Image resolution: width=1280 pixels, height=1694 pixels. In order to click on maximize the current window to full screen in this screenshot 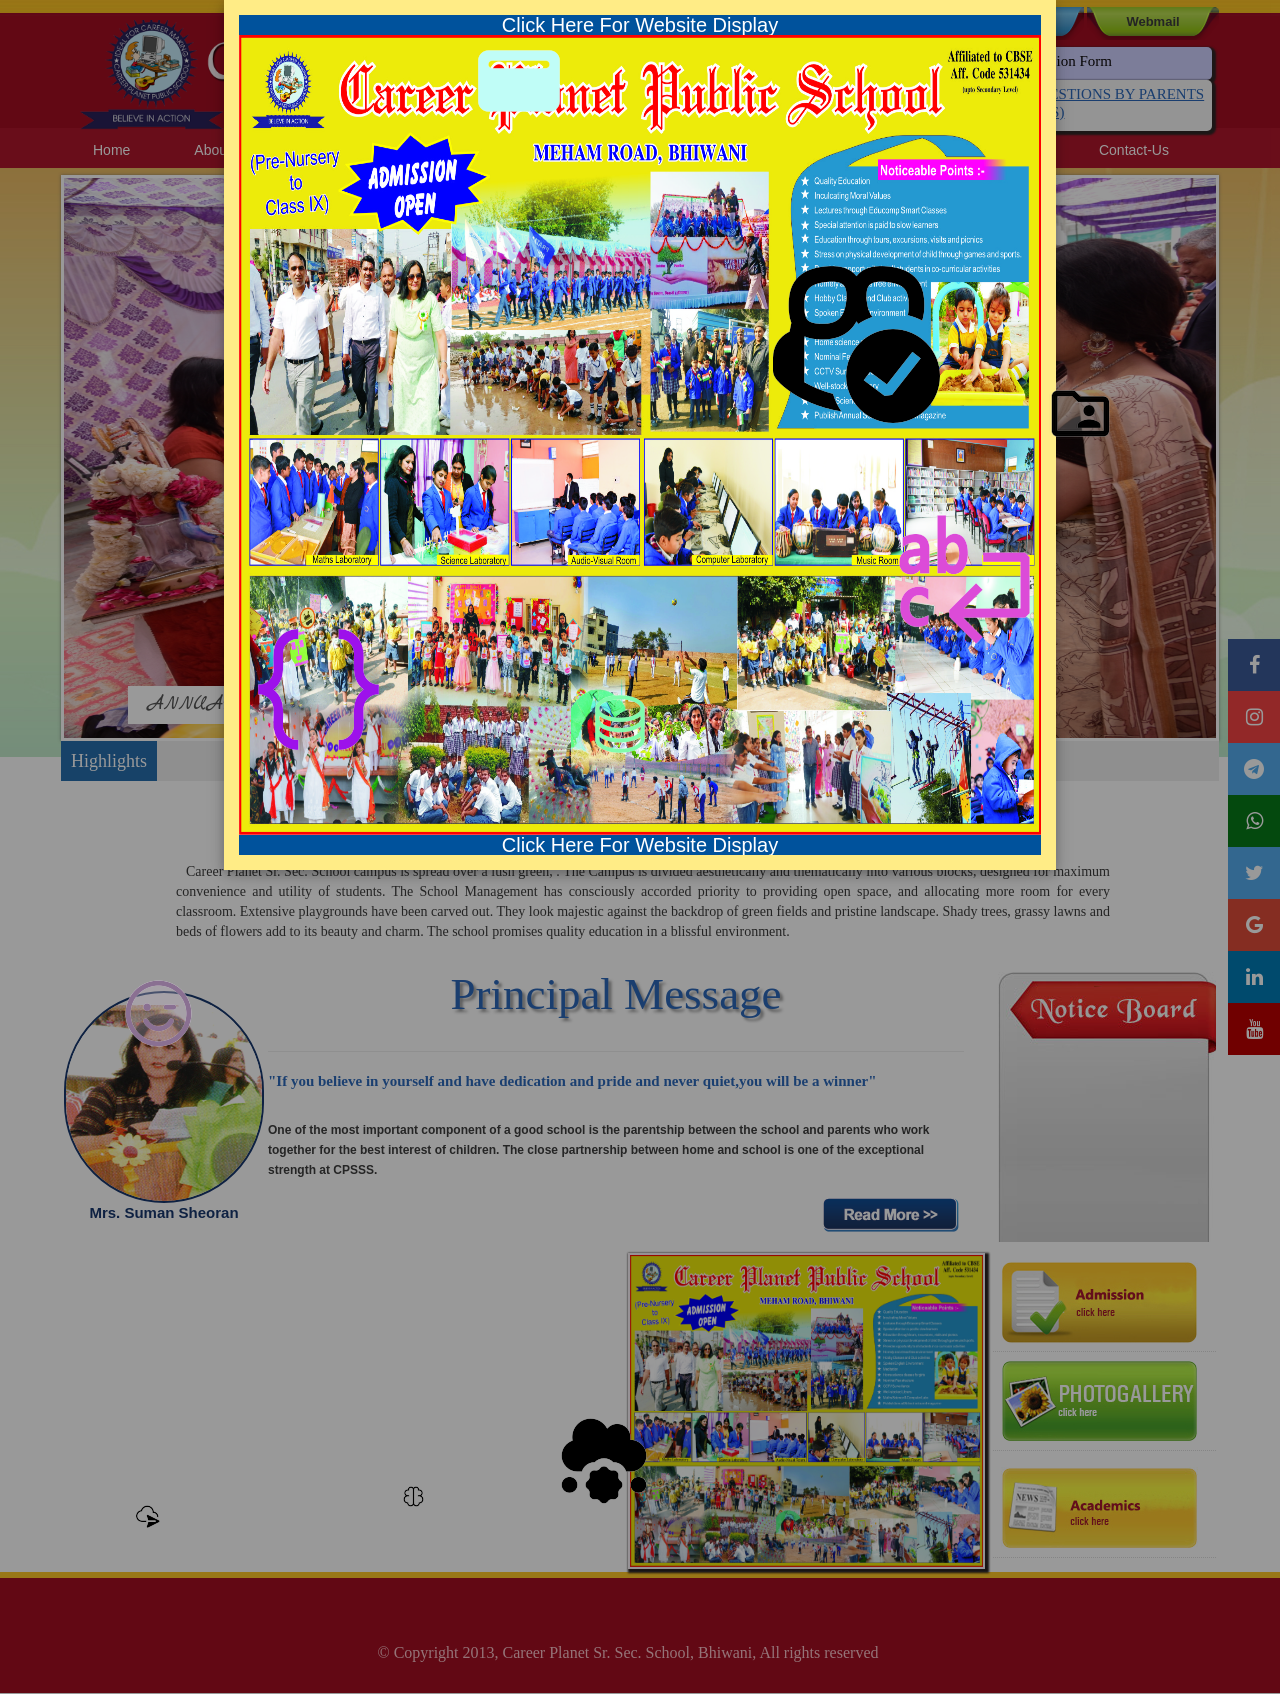, I will do `click(519, 81)`.